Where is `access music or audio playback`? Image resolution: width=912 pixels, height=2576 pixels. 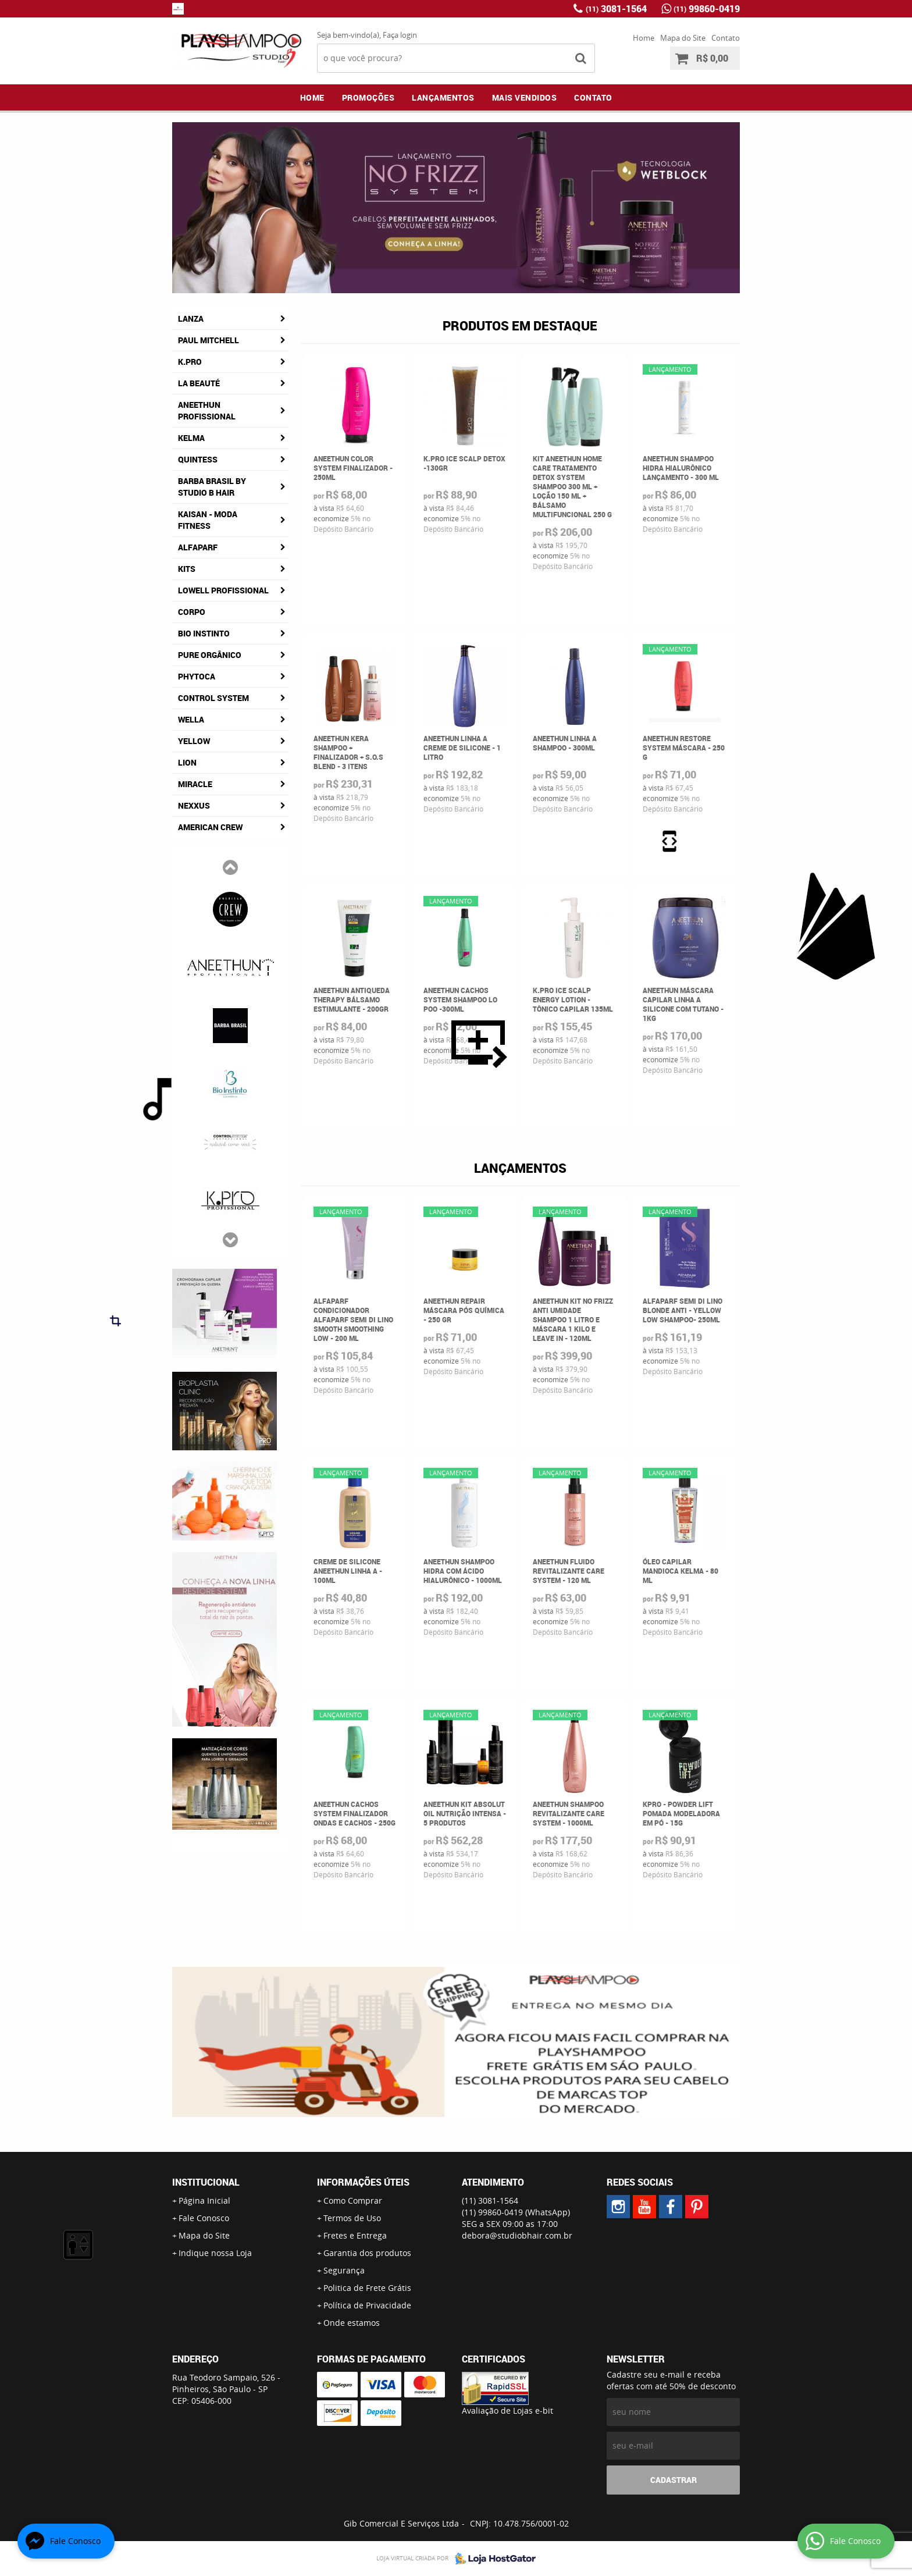 access music or audio playback is located at coordinates (157, 1099).